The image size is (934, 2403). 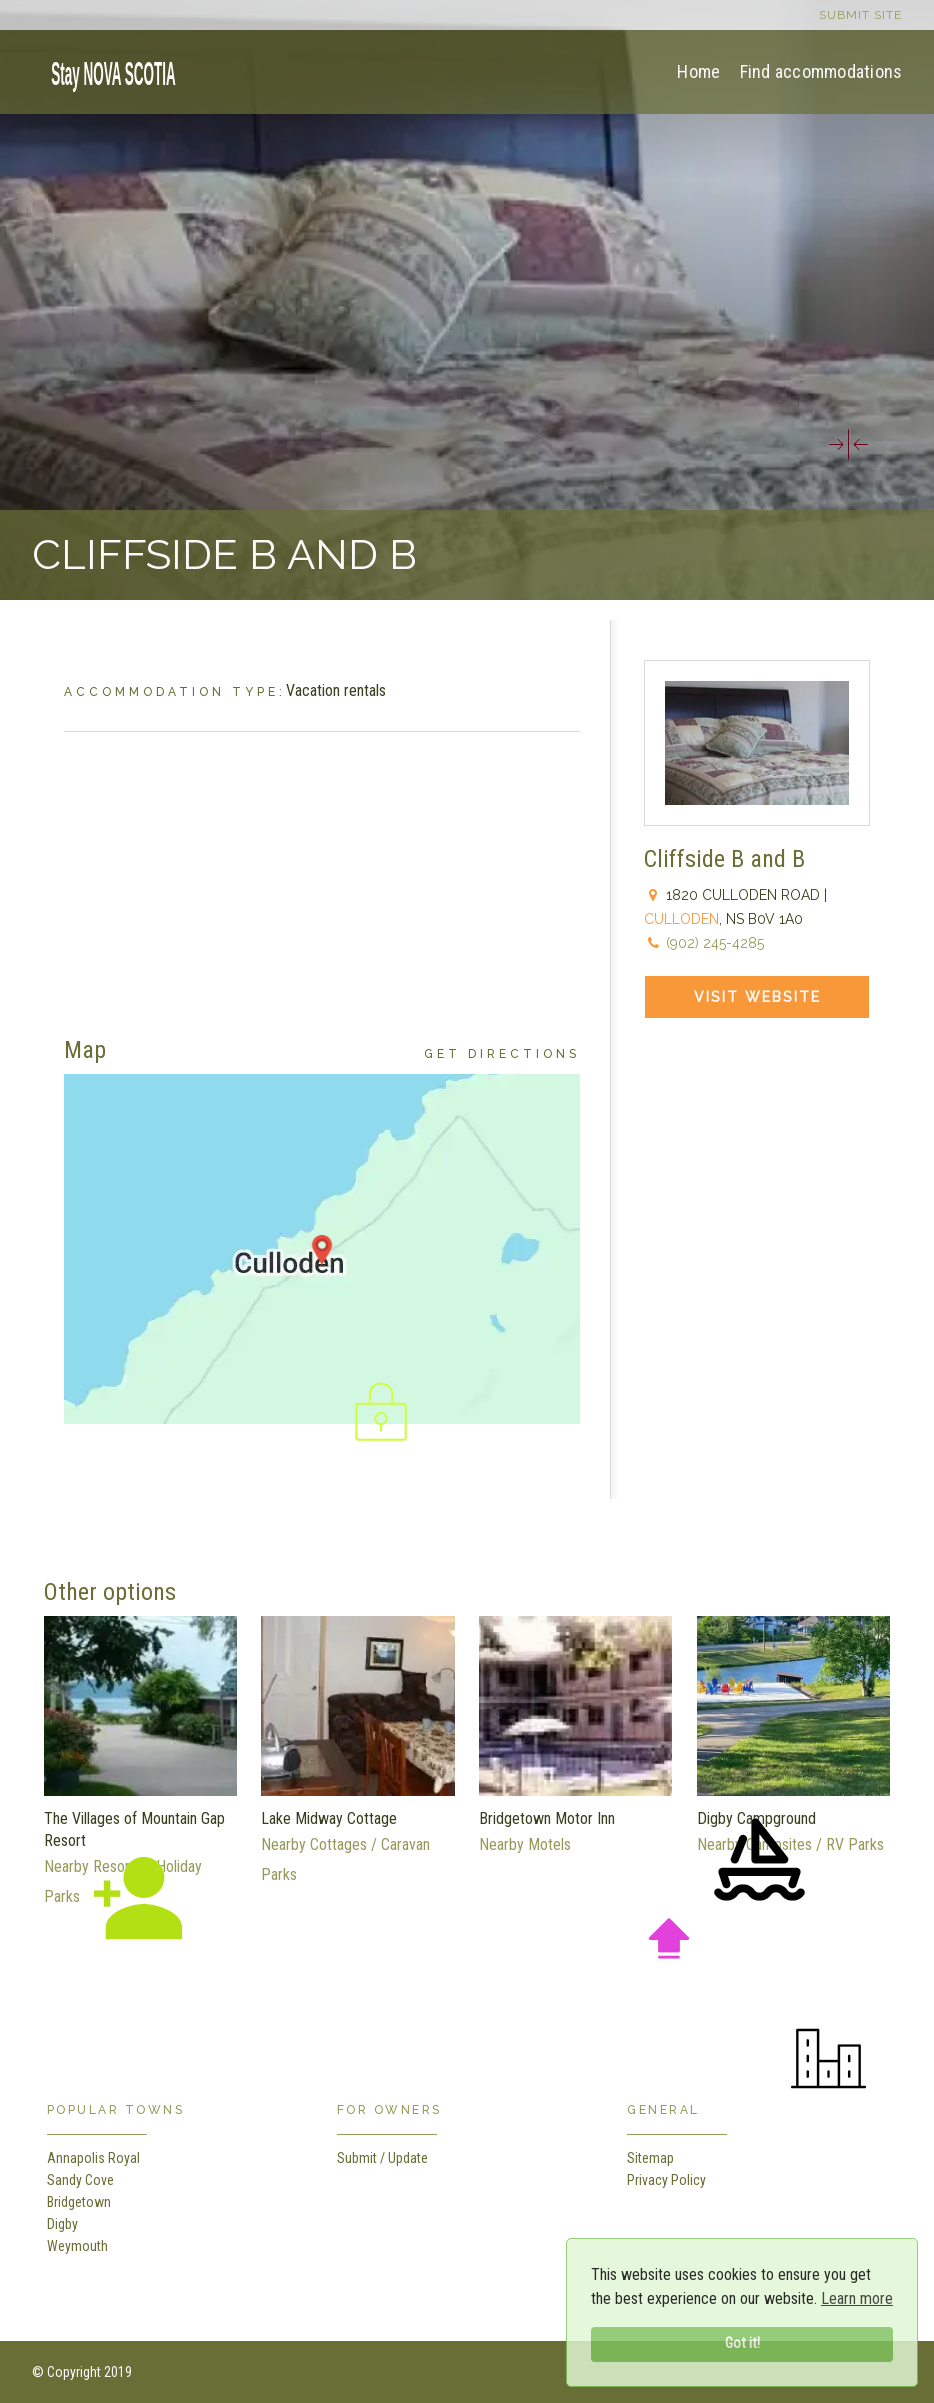 I want to click on view city or urban locations, so click(x=828, y=2058).